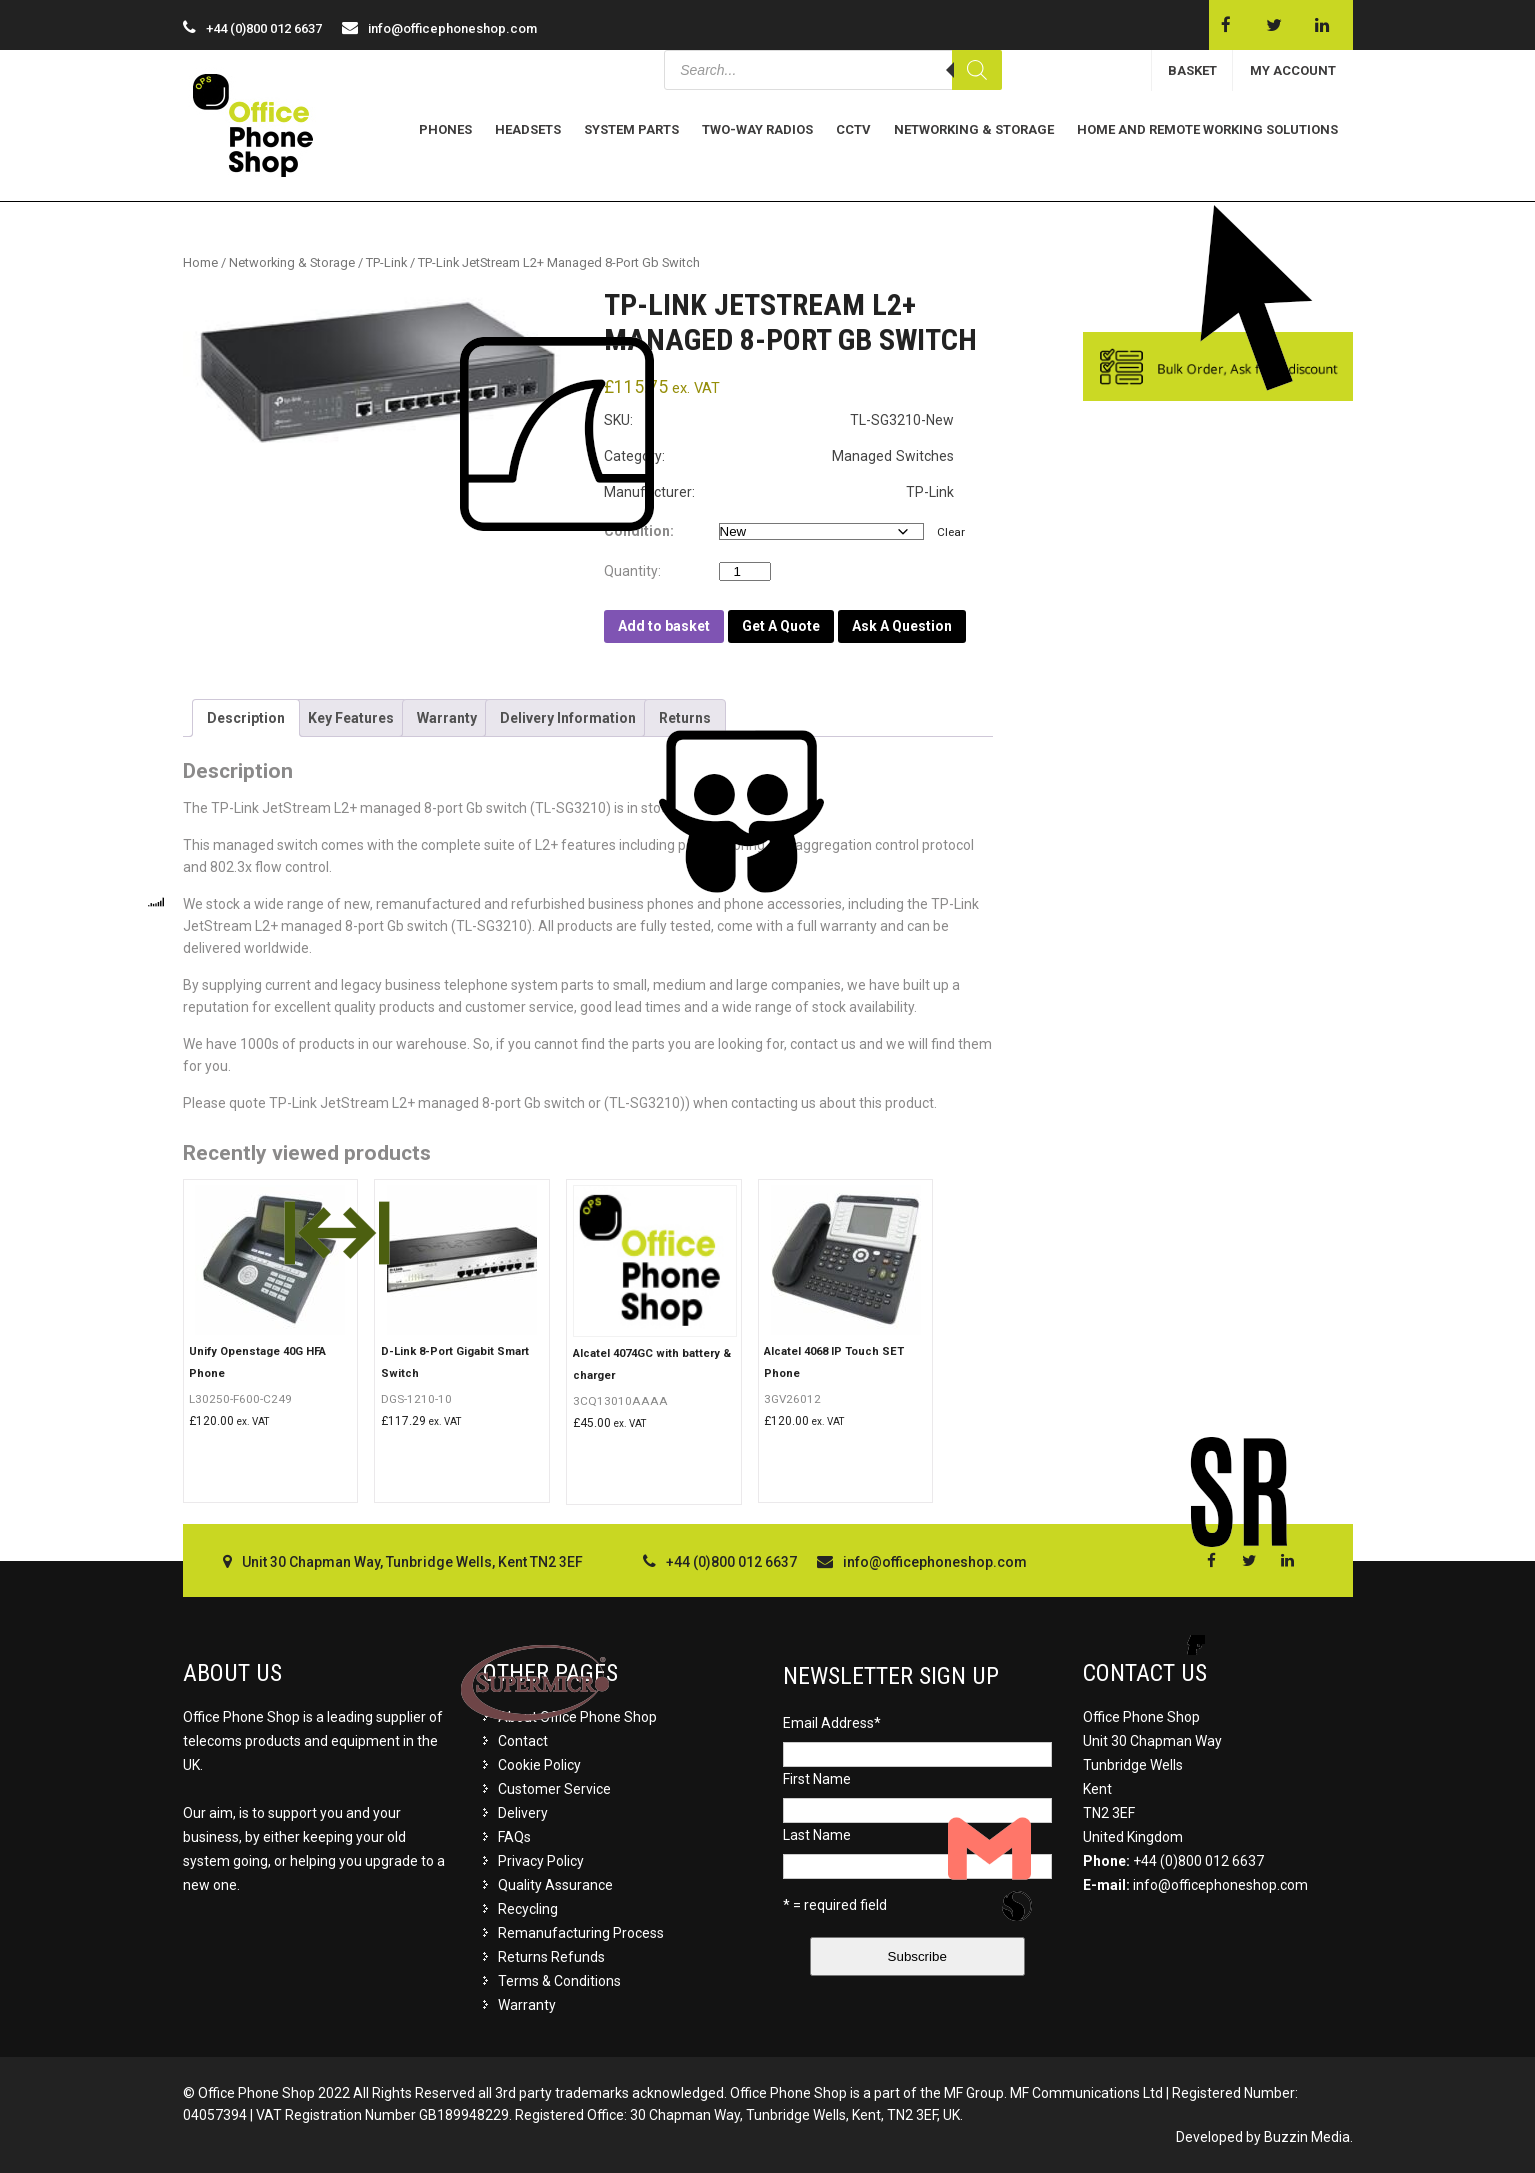 The height and width of the screenshot is (2173, 1535). Describe the element at coordinates (1239, 1492) in the screenshot. I see `visit the Standard Resume website` at that location.